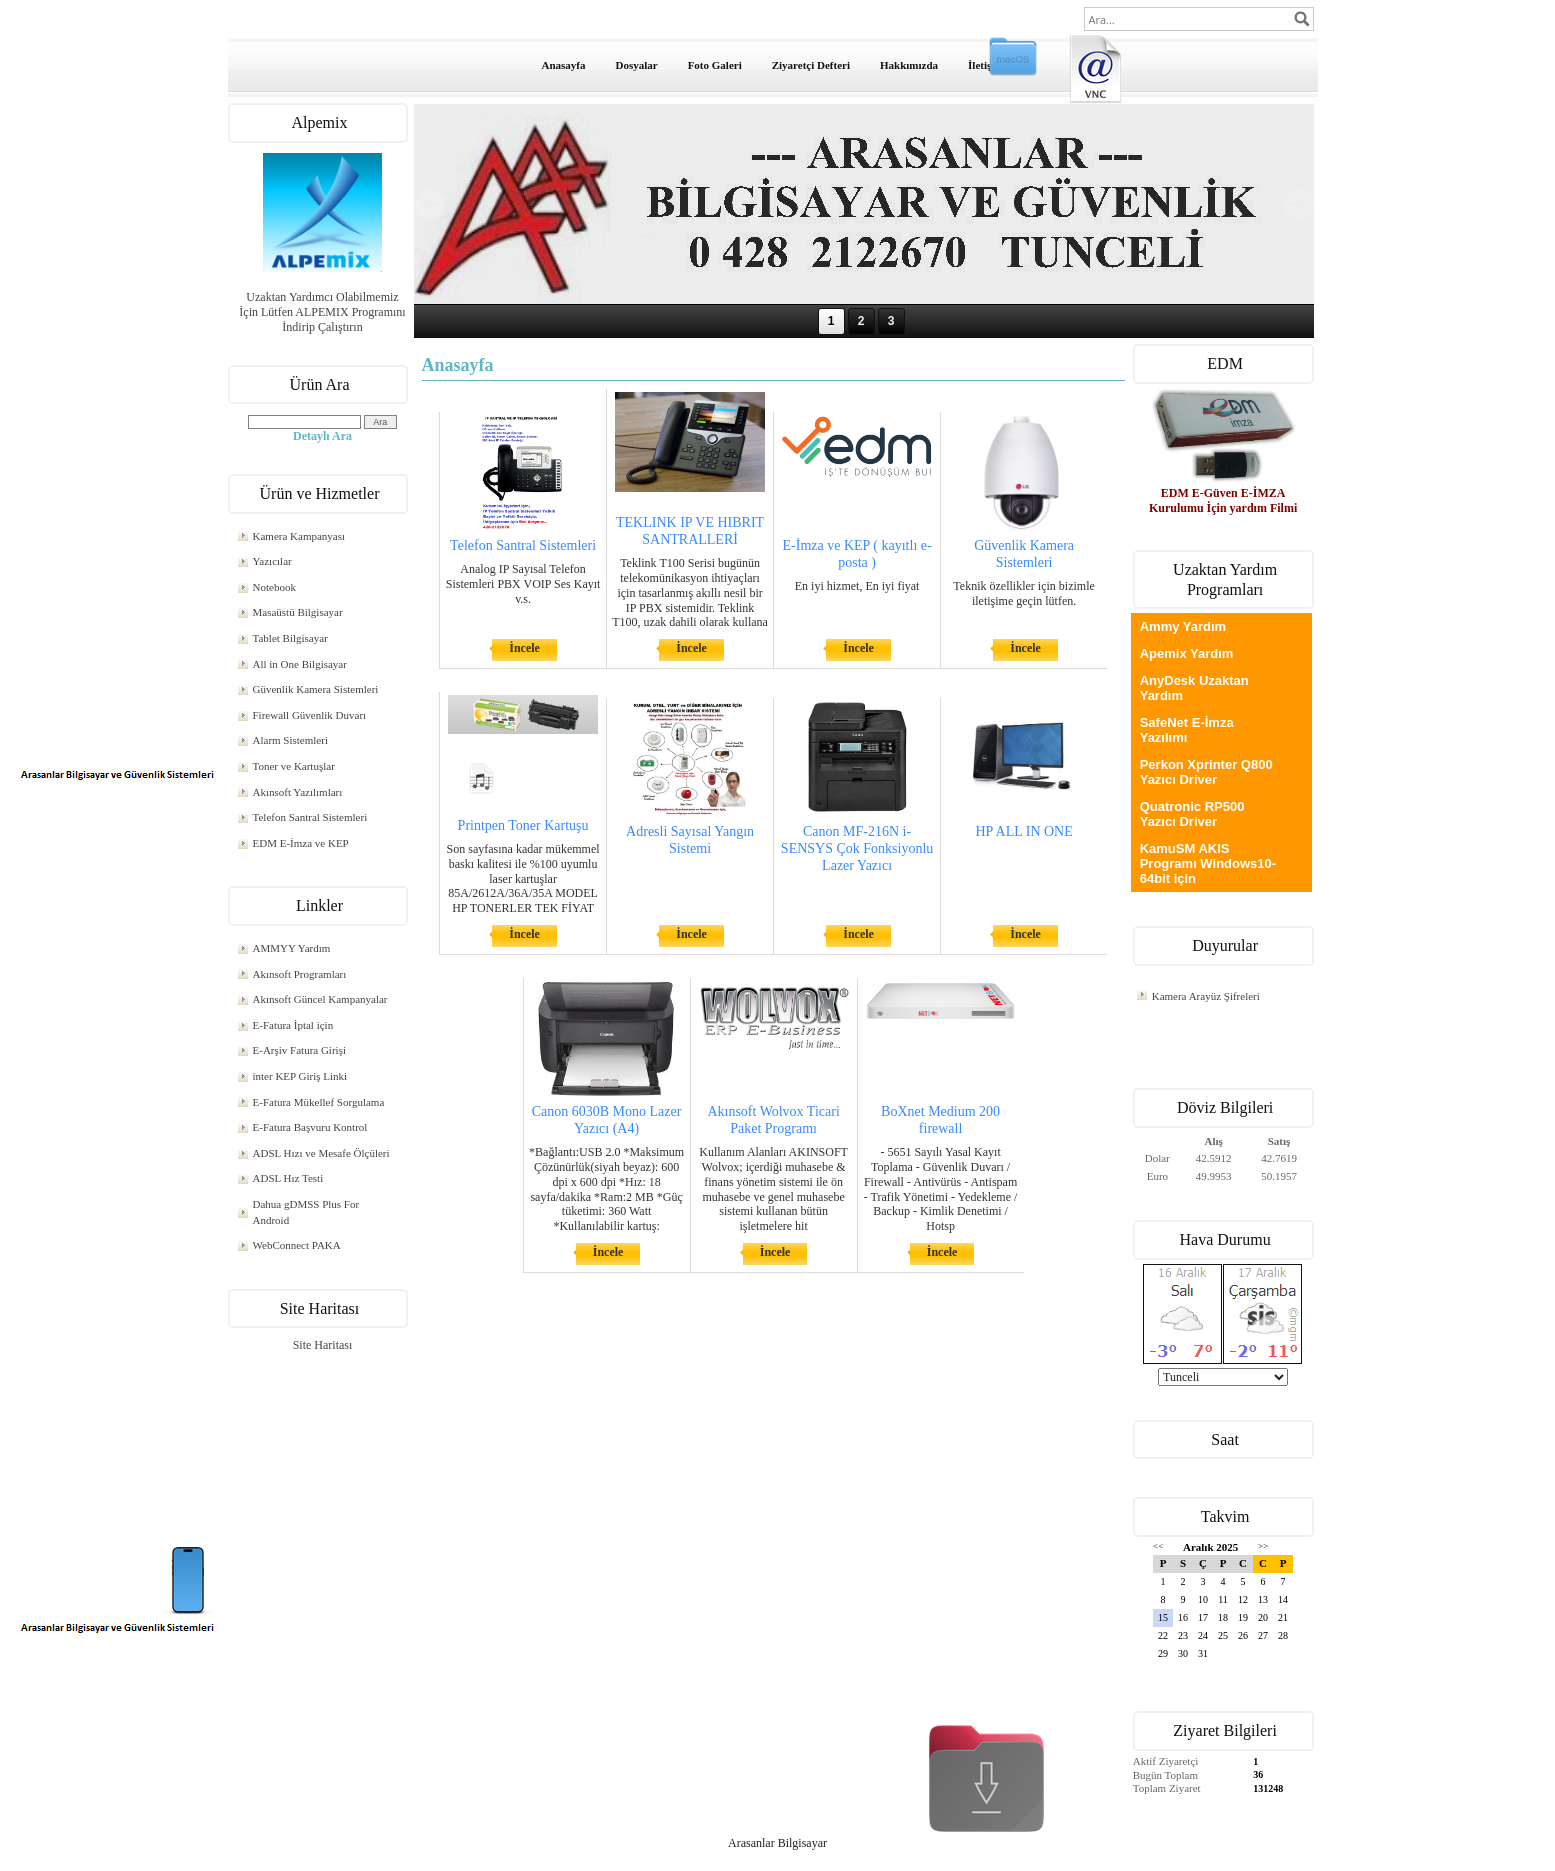 The image size is (1555, 1871). Describe the element at coordinates (481, 778) in the screenshot. I see `an audio melody file type` at that location.